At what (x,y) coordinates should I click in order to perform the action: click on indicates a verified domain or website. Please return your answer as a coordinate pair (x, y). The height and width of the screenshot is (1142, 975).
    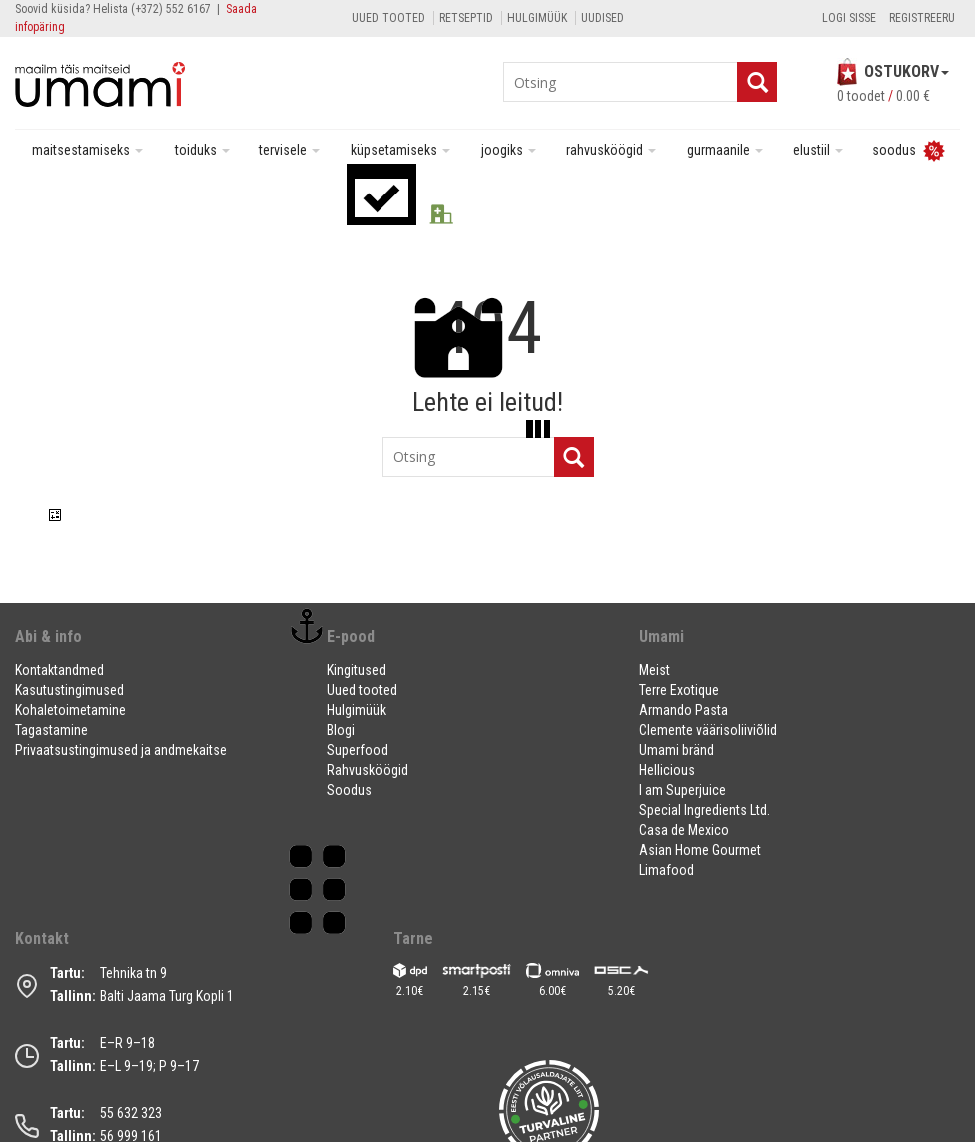
    Looking at the image, I should click on (381, 194).